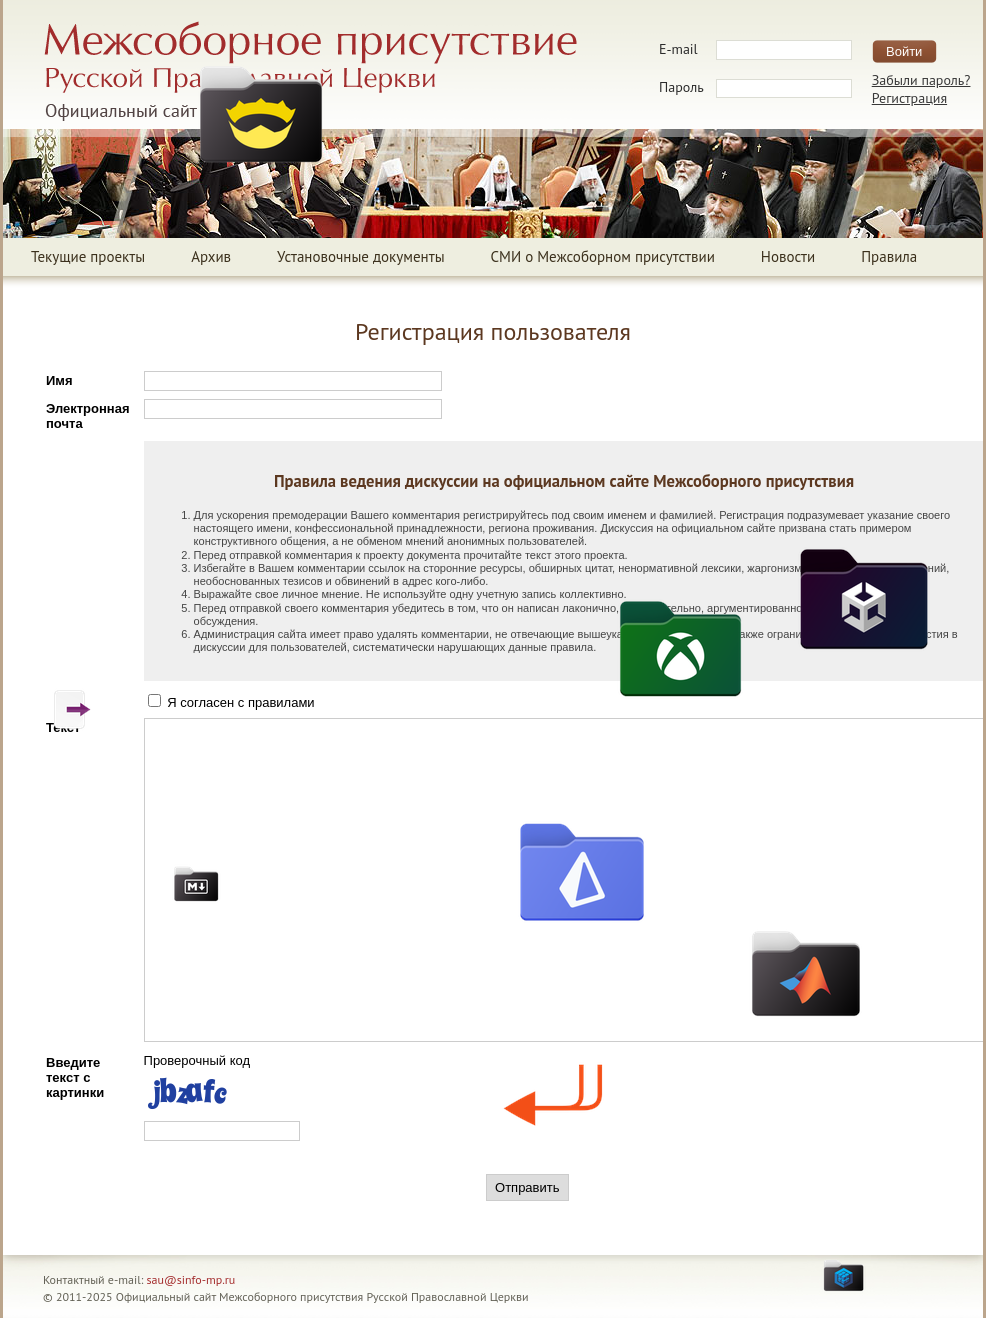 This screenshot has width=986, height=1318. I want to click on open unity project files folder, so click(863, 602).